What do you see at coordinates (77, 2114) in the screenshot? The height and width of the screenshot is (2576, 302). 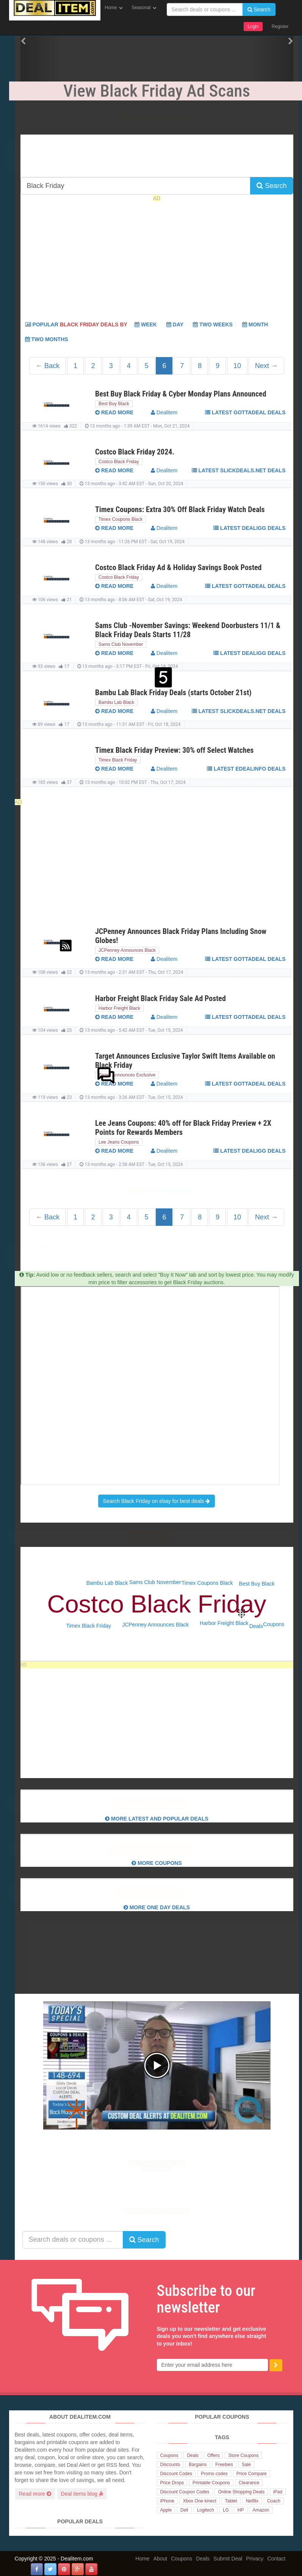 I see `link to linktree profile` at bounding box center [77, 2114].